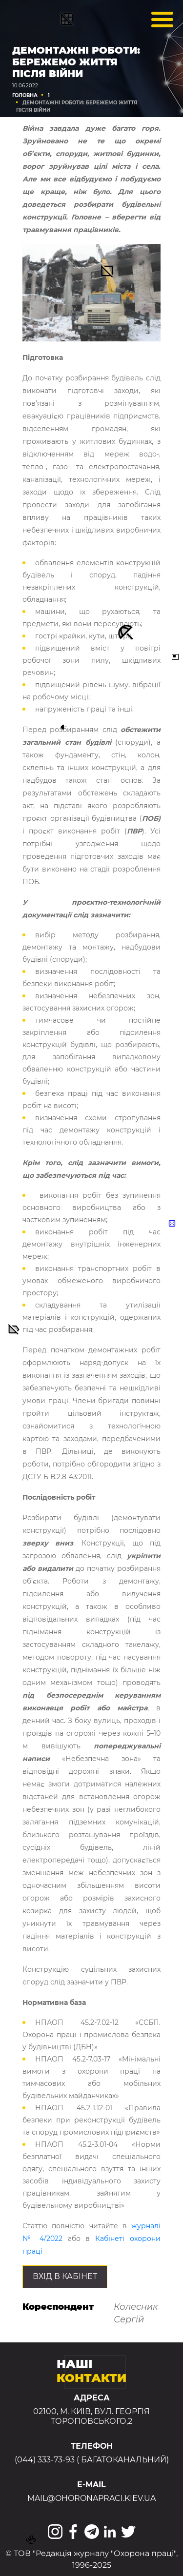 This screenshot has height=2576, width=183. What do you see at coordinates (107, 271) in the screenshot?
I see `indicates browser not supported for this feature` at bounding box center [107, 271].